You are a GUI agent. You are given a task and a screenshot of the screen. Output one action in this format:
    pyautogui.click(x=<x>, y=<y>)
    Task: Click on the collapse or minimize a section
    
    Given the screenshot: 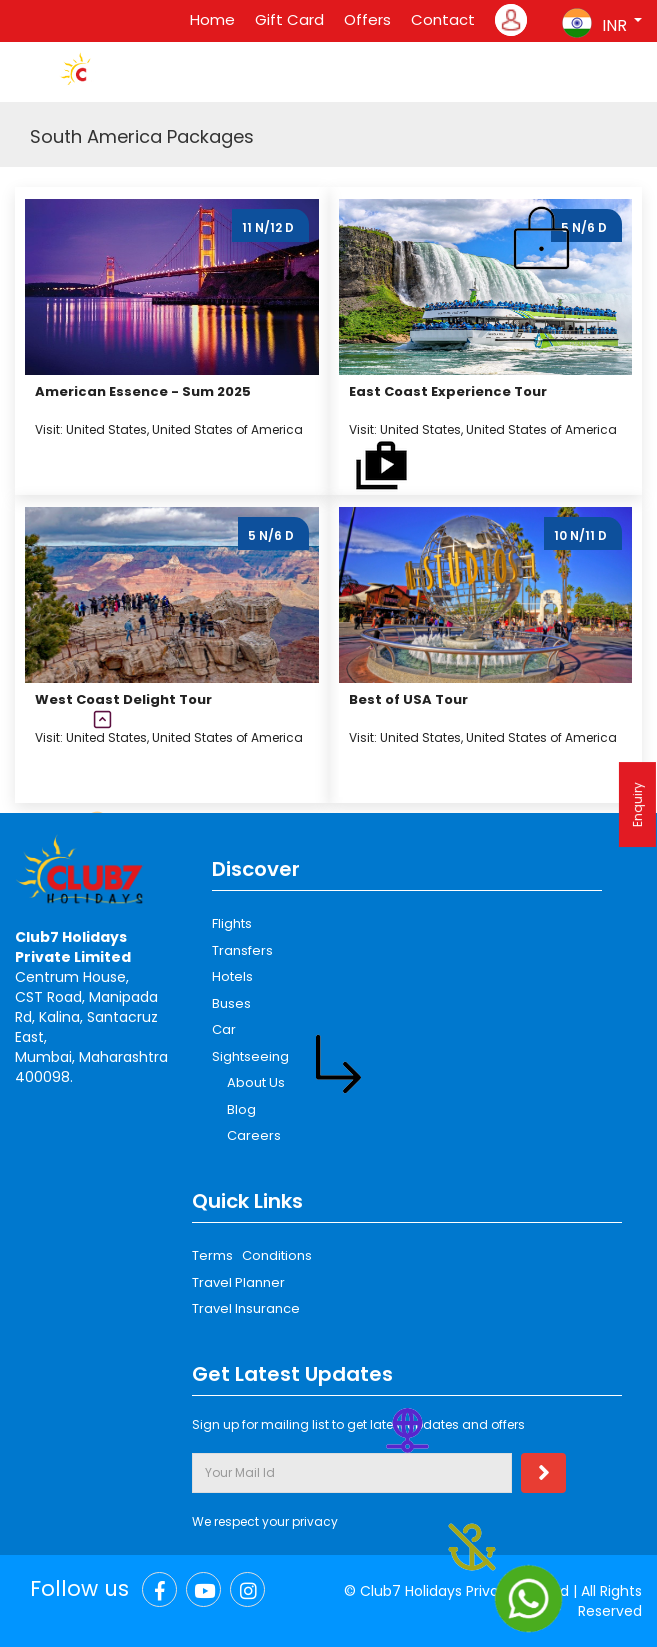 What is the action you would take?
    pyautogui.click(x=102, y=719)
    